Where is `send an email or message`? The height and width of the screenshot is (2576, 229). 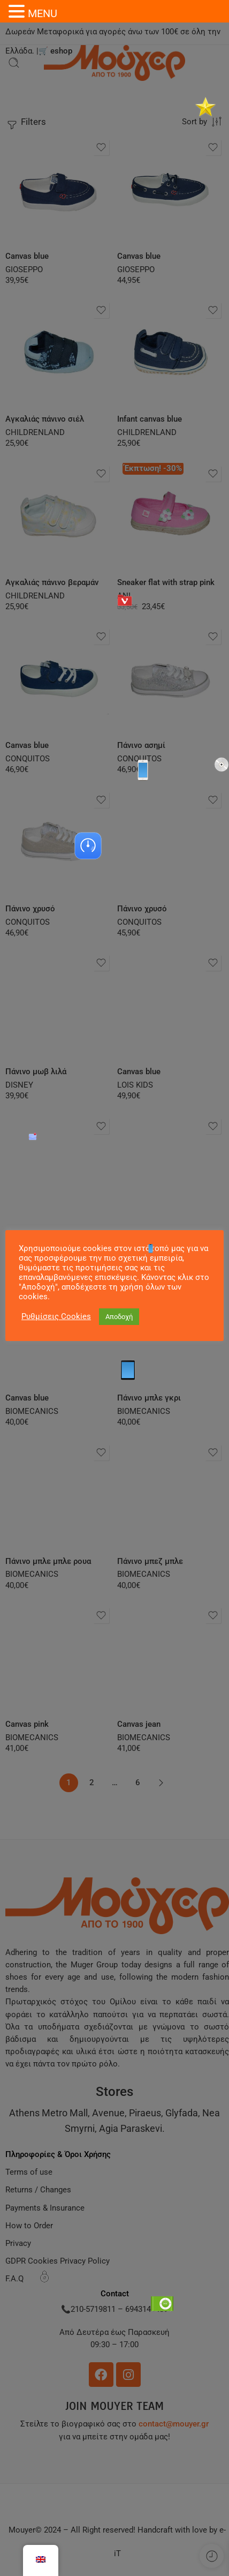 send an email or message is located at coordinates (33, 1137).